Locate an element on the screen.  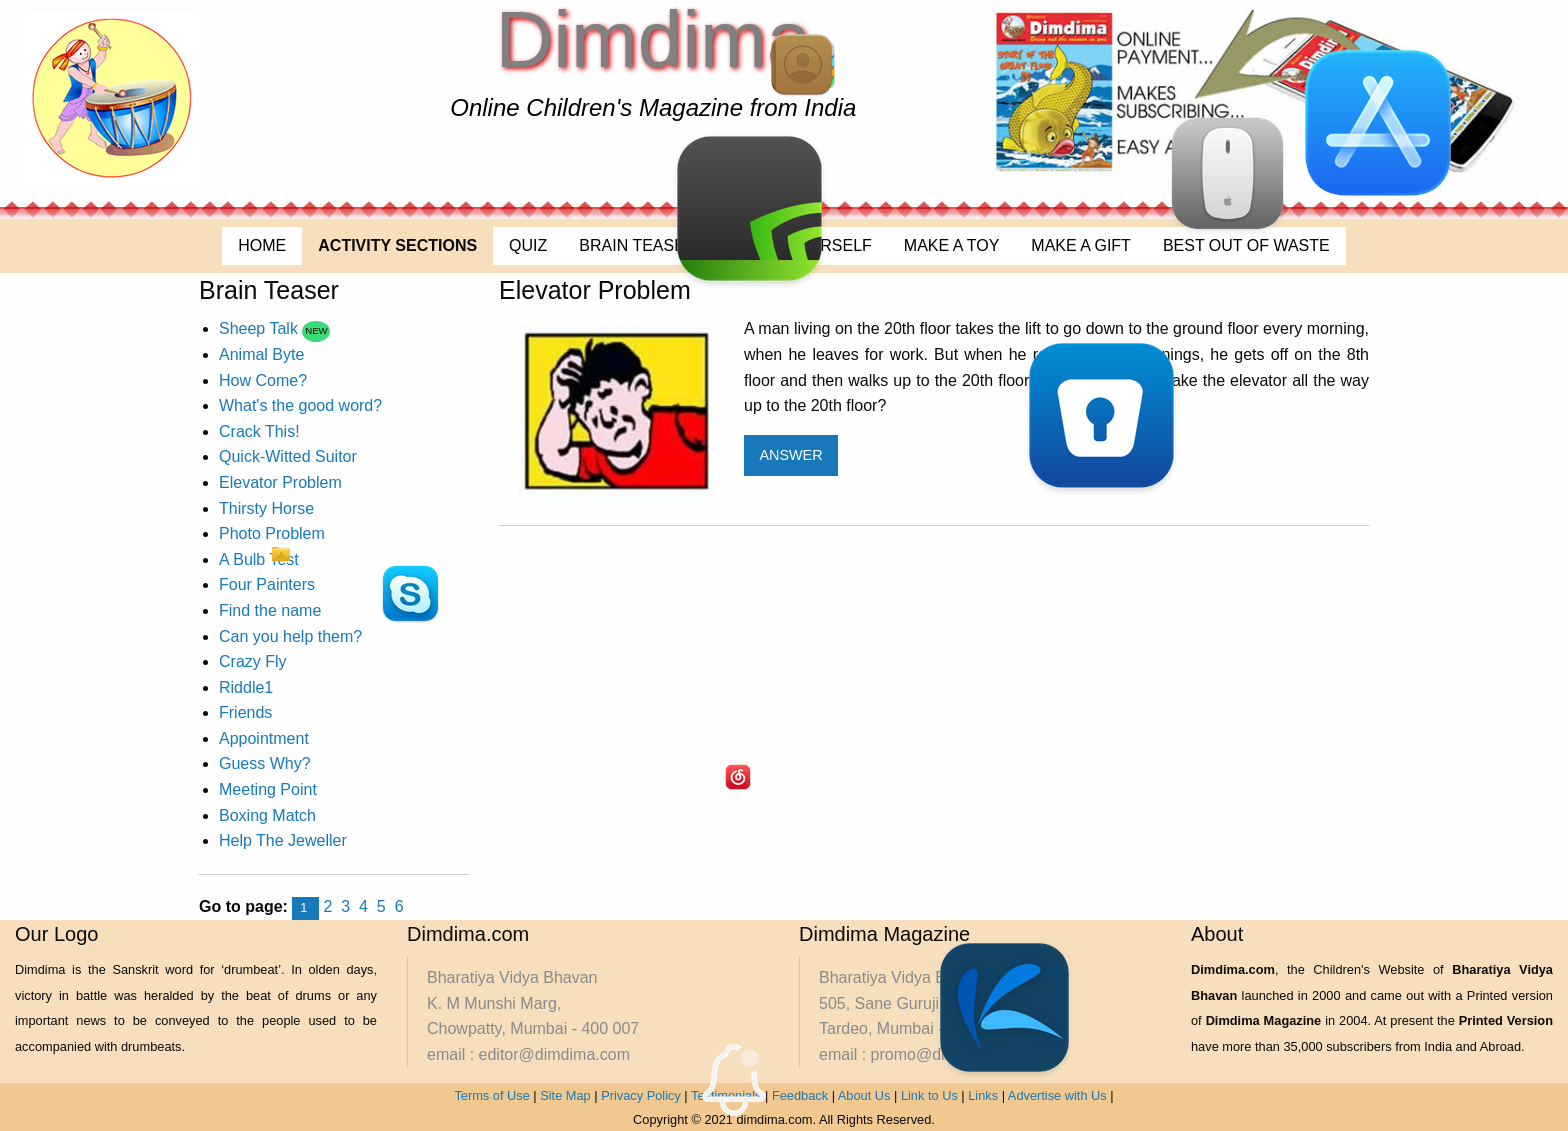
open netease cloud music app is located at coordinates (738, 777).